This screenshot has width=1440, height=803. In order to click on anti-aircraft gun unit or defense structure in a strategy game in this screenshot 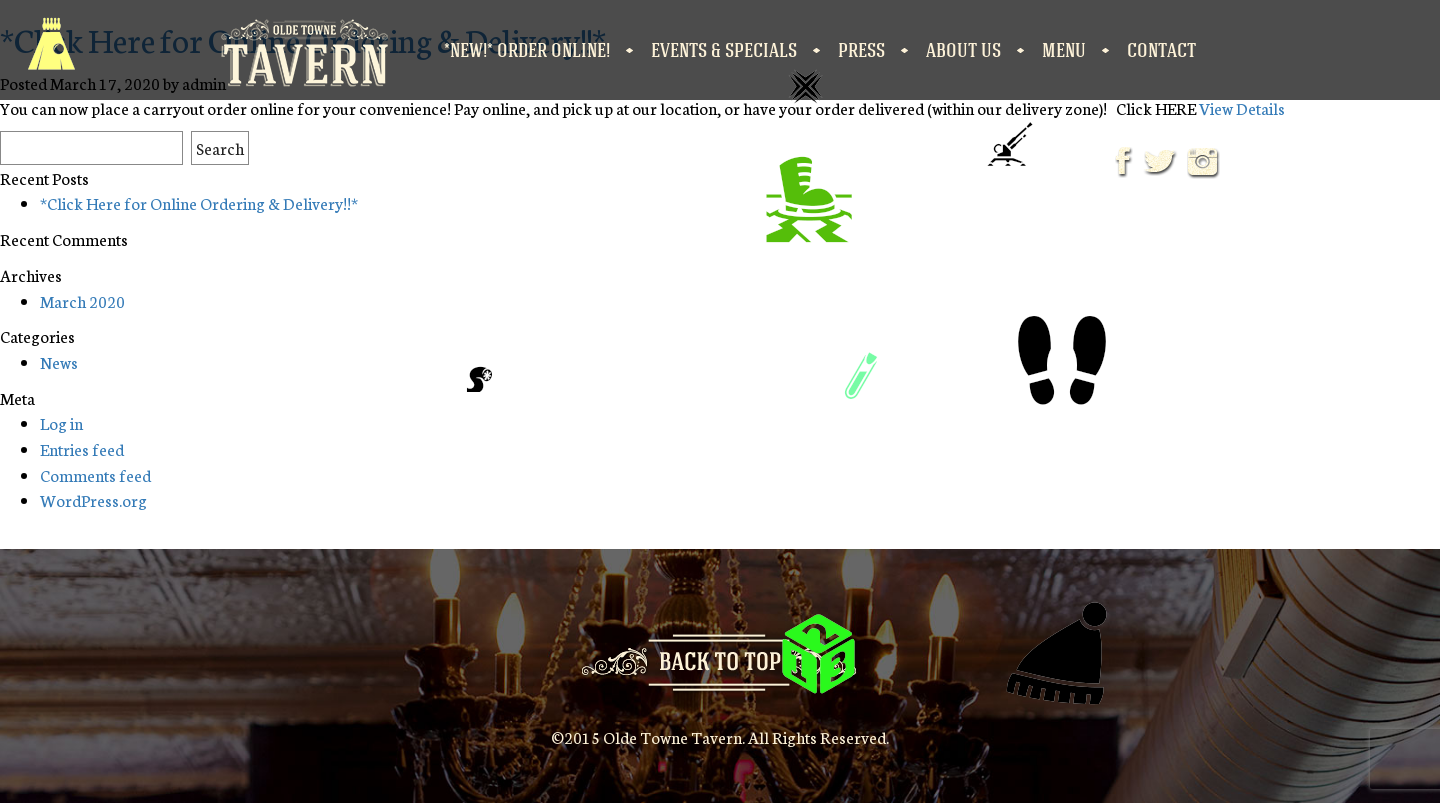, I will do `click(1010, 144)`.